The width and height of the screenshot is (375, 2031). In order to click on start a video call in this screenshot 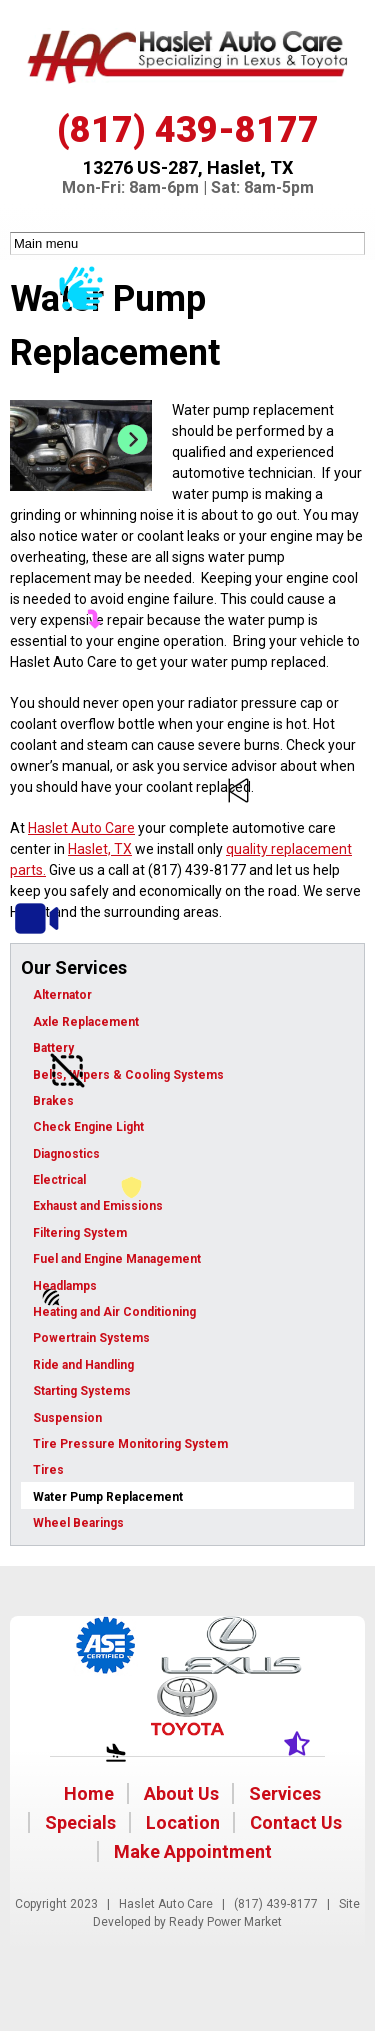, I will do `click(35, 918)`.